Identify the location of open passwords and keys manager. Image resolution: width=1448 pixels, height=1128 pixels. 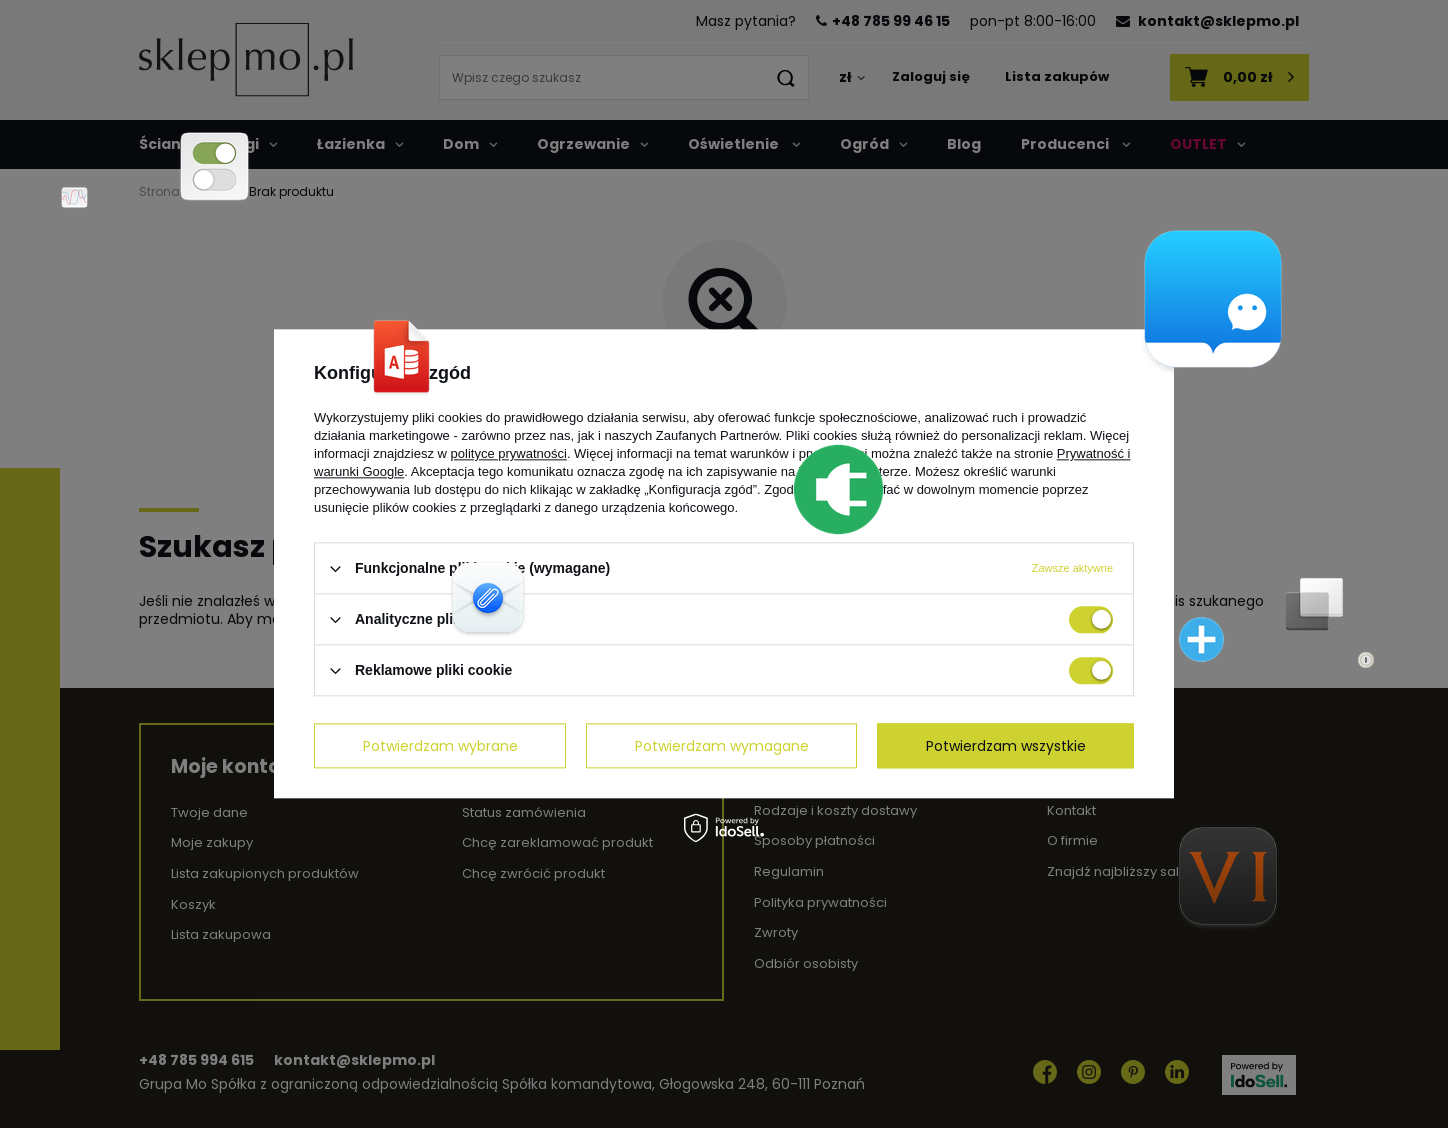
(1366, 660).